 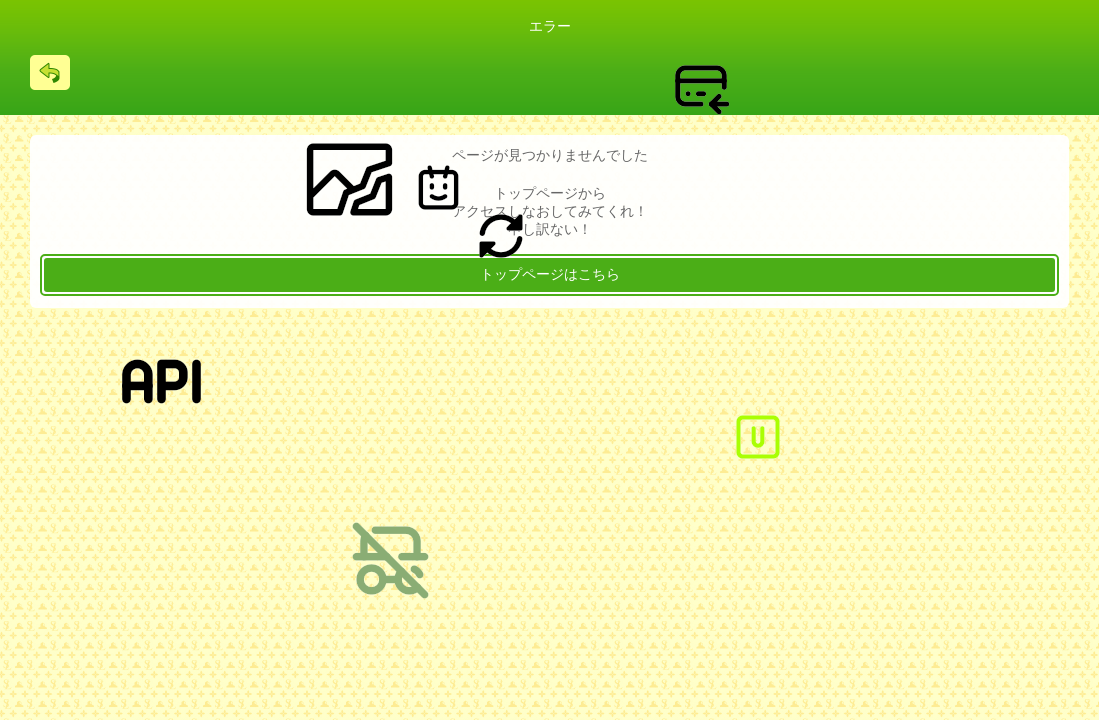 What do you see at coordinates (438, 187) in the screenshot?
I see `access AI assistant or chatbot` at bounding box center [438, 187].